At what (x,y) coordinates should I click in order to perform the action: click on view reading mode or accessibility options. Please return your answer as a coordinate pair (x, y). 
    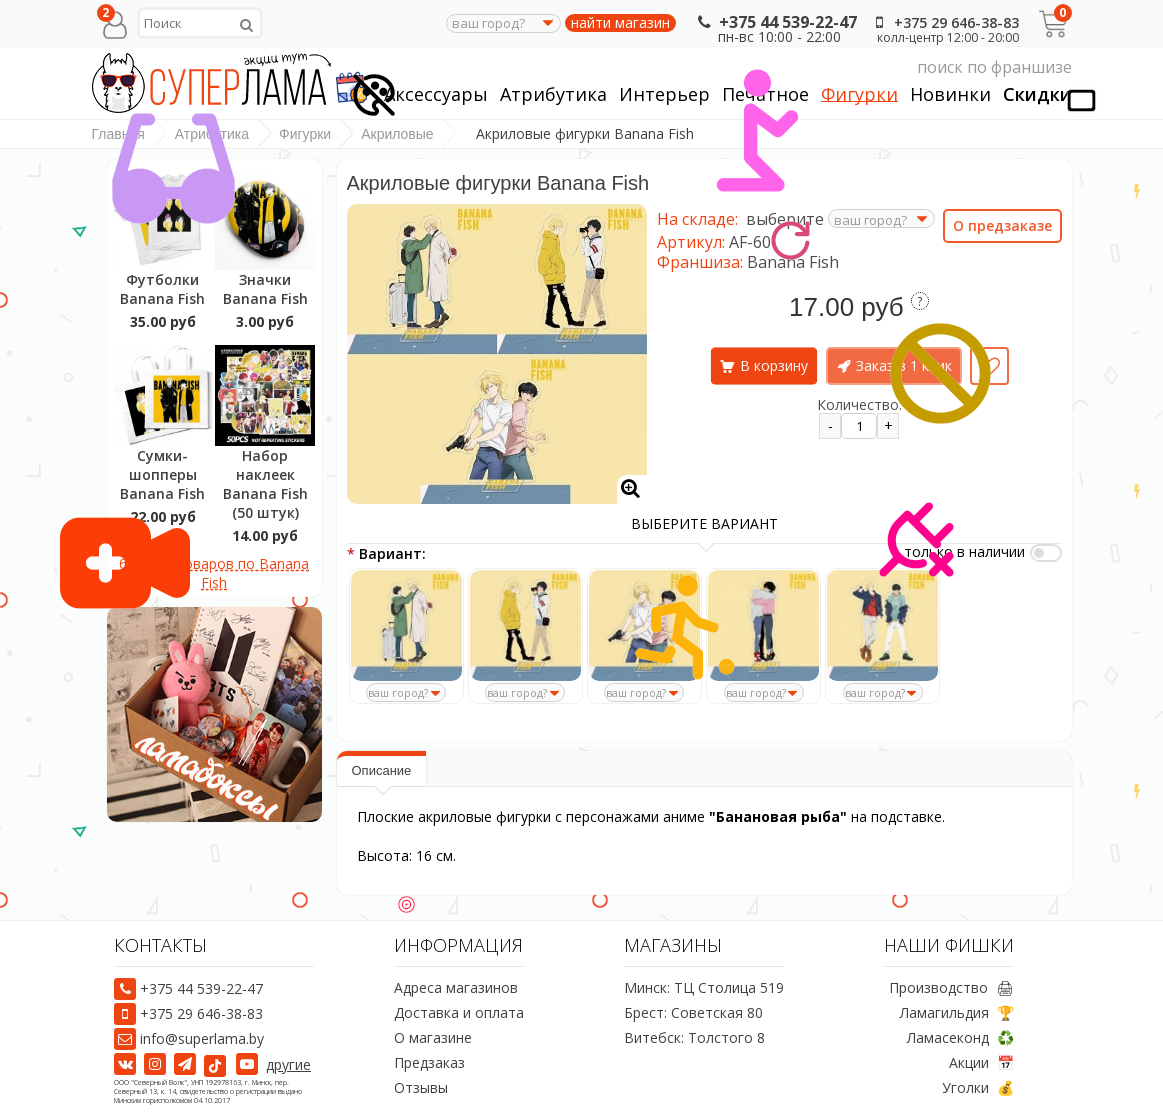
    Looking at the image, I should click on (173, 168).